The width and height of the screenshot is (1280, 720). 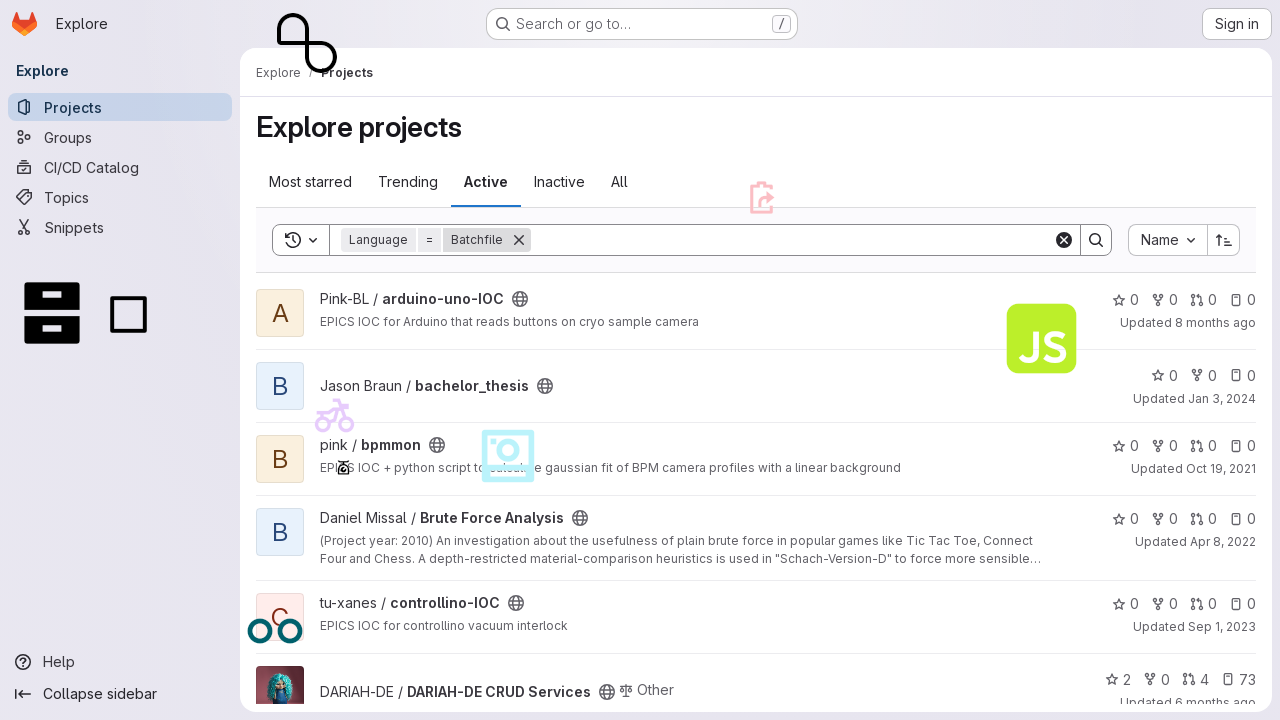 I want to click on access weight or measurement tools, so click(x=343, y=467).